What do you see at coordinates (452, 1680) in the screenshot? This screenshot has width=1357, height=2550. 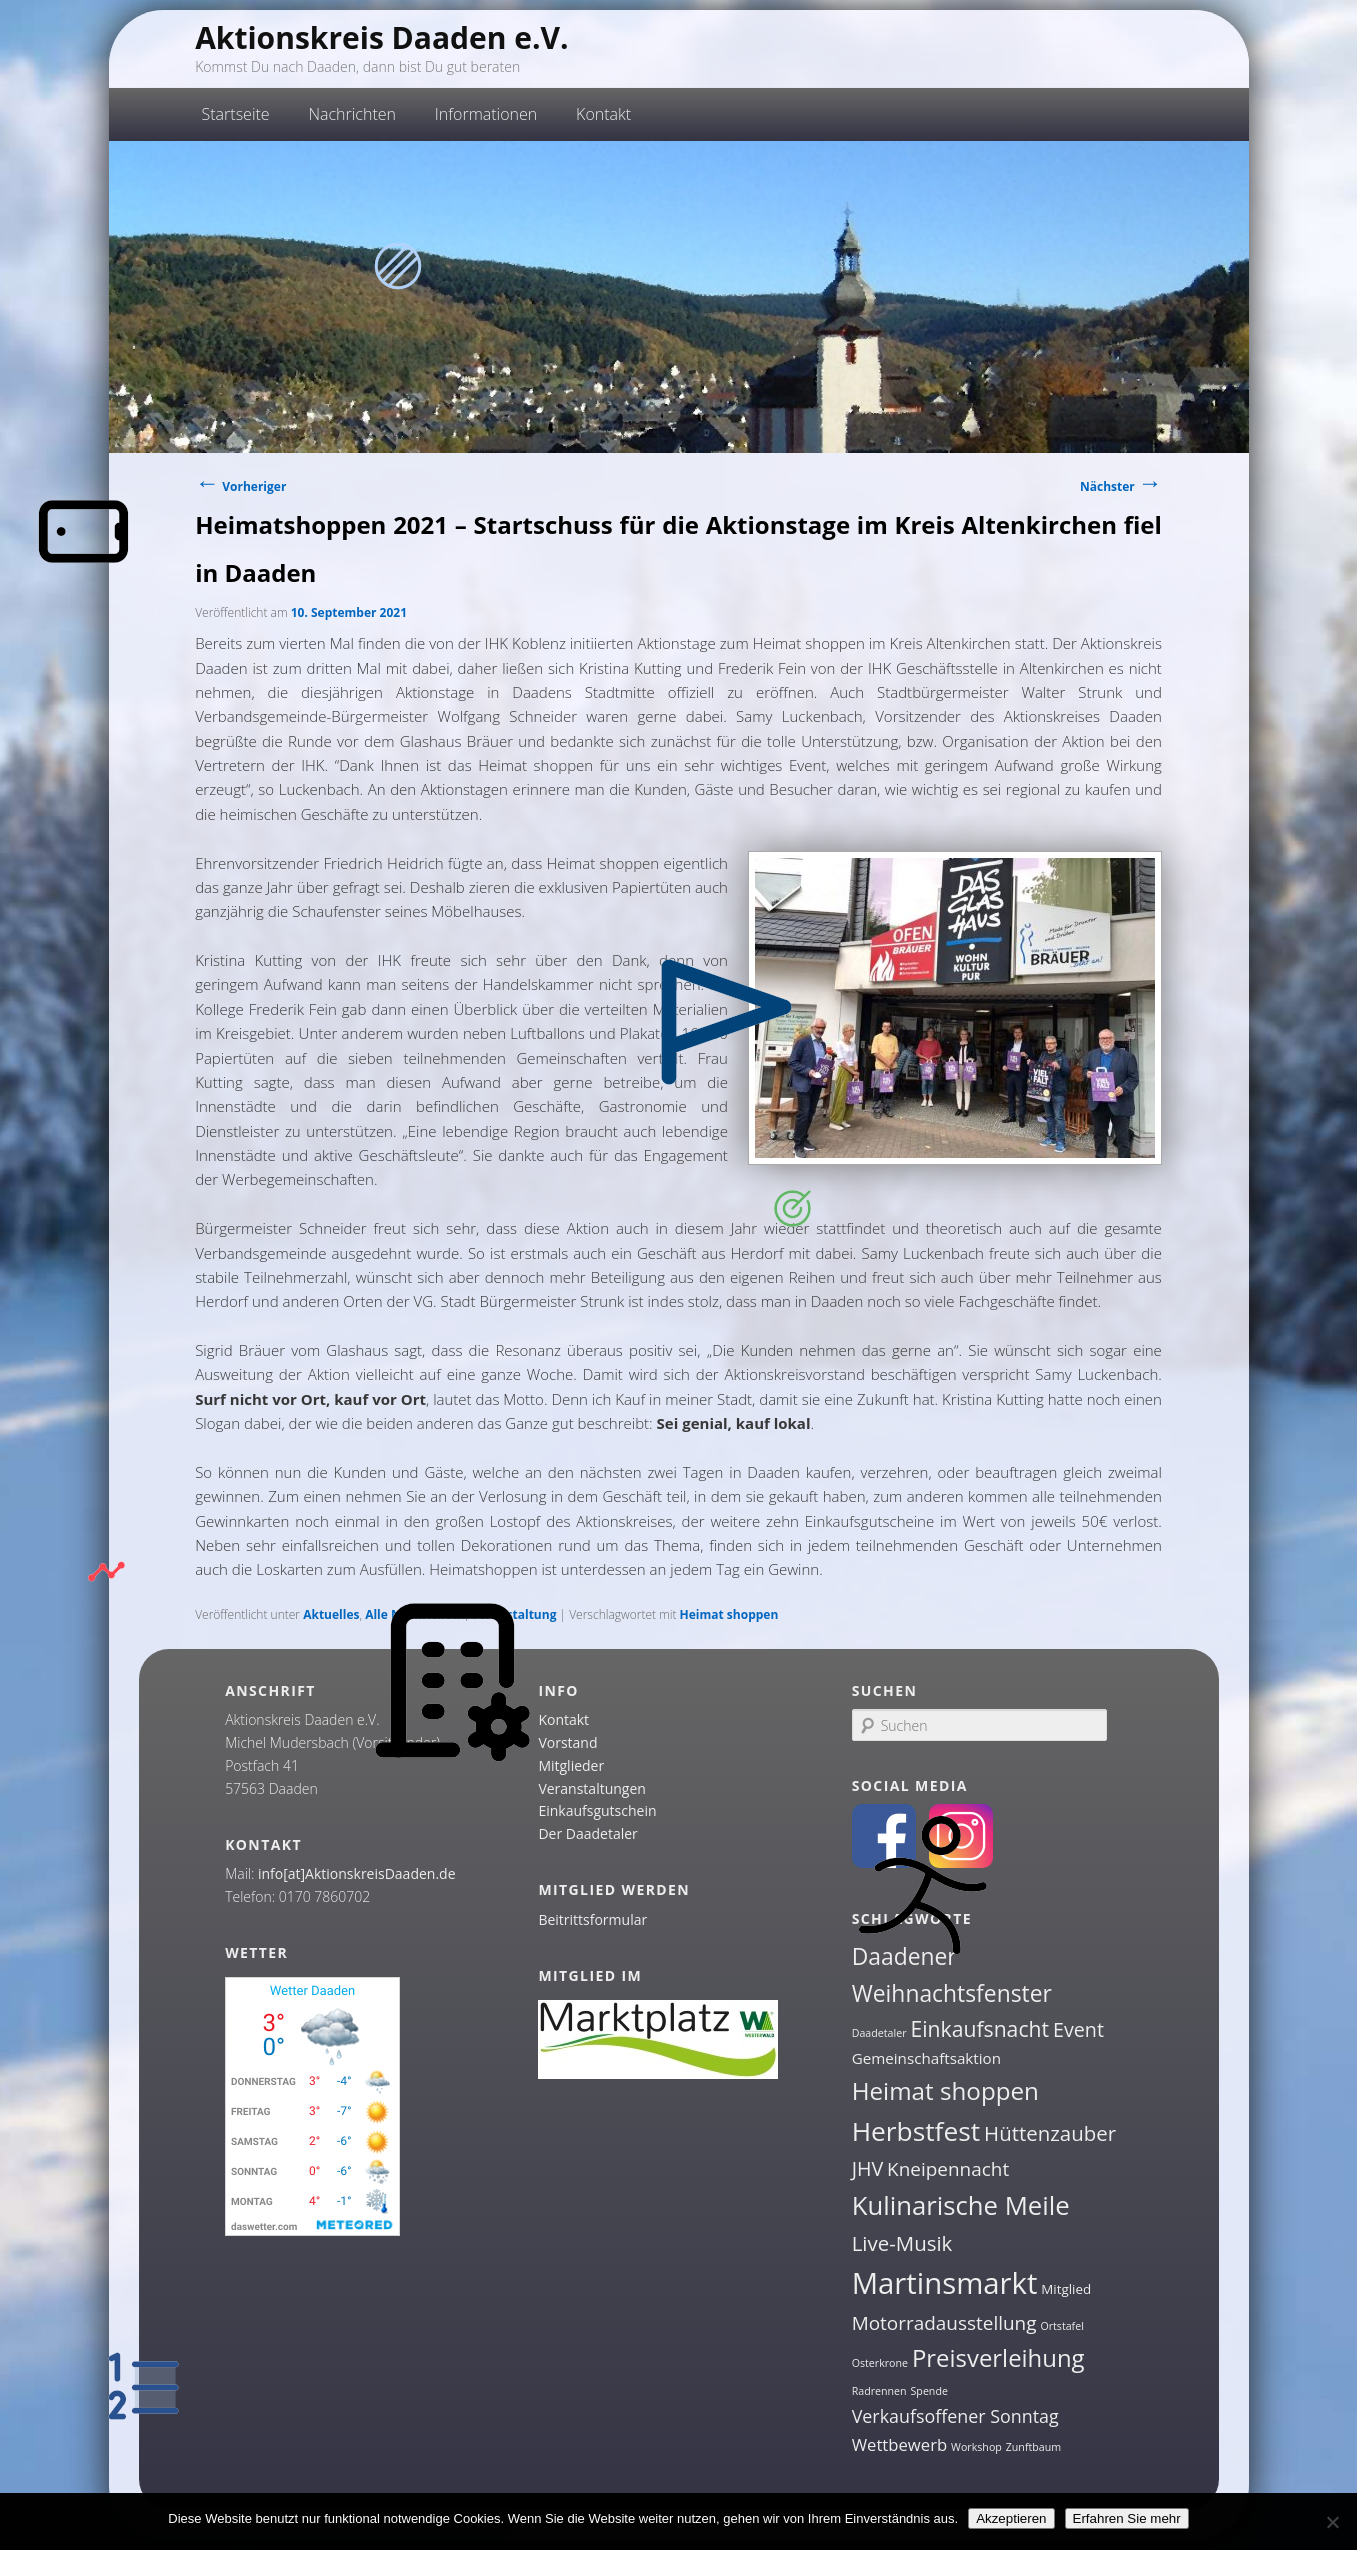 I see `access building or facility settings` at bounding box center [452, 1680].